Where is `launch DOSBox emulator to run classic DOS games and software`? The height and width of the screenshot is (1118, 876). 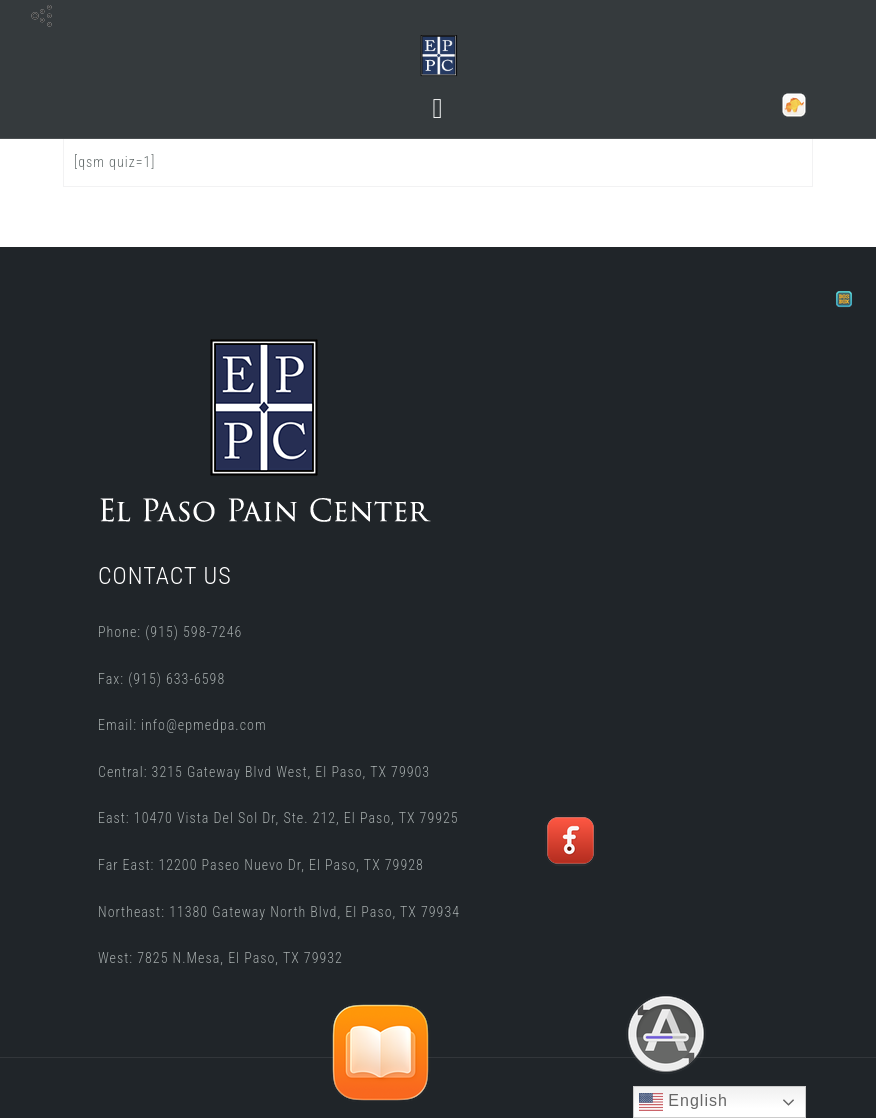
launch DOSBox emulator to run classic DOS games and software is located at coordinates (844, 299).